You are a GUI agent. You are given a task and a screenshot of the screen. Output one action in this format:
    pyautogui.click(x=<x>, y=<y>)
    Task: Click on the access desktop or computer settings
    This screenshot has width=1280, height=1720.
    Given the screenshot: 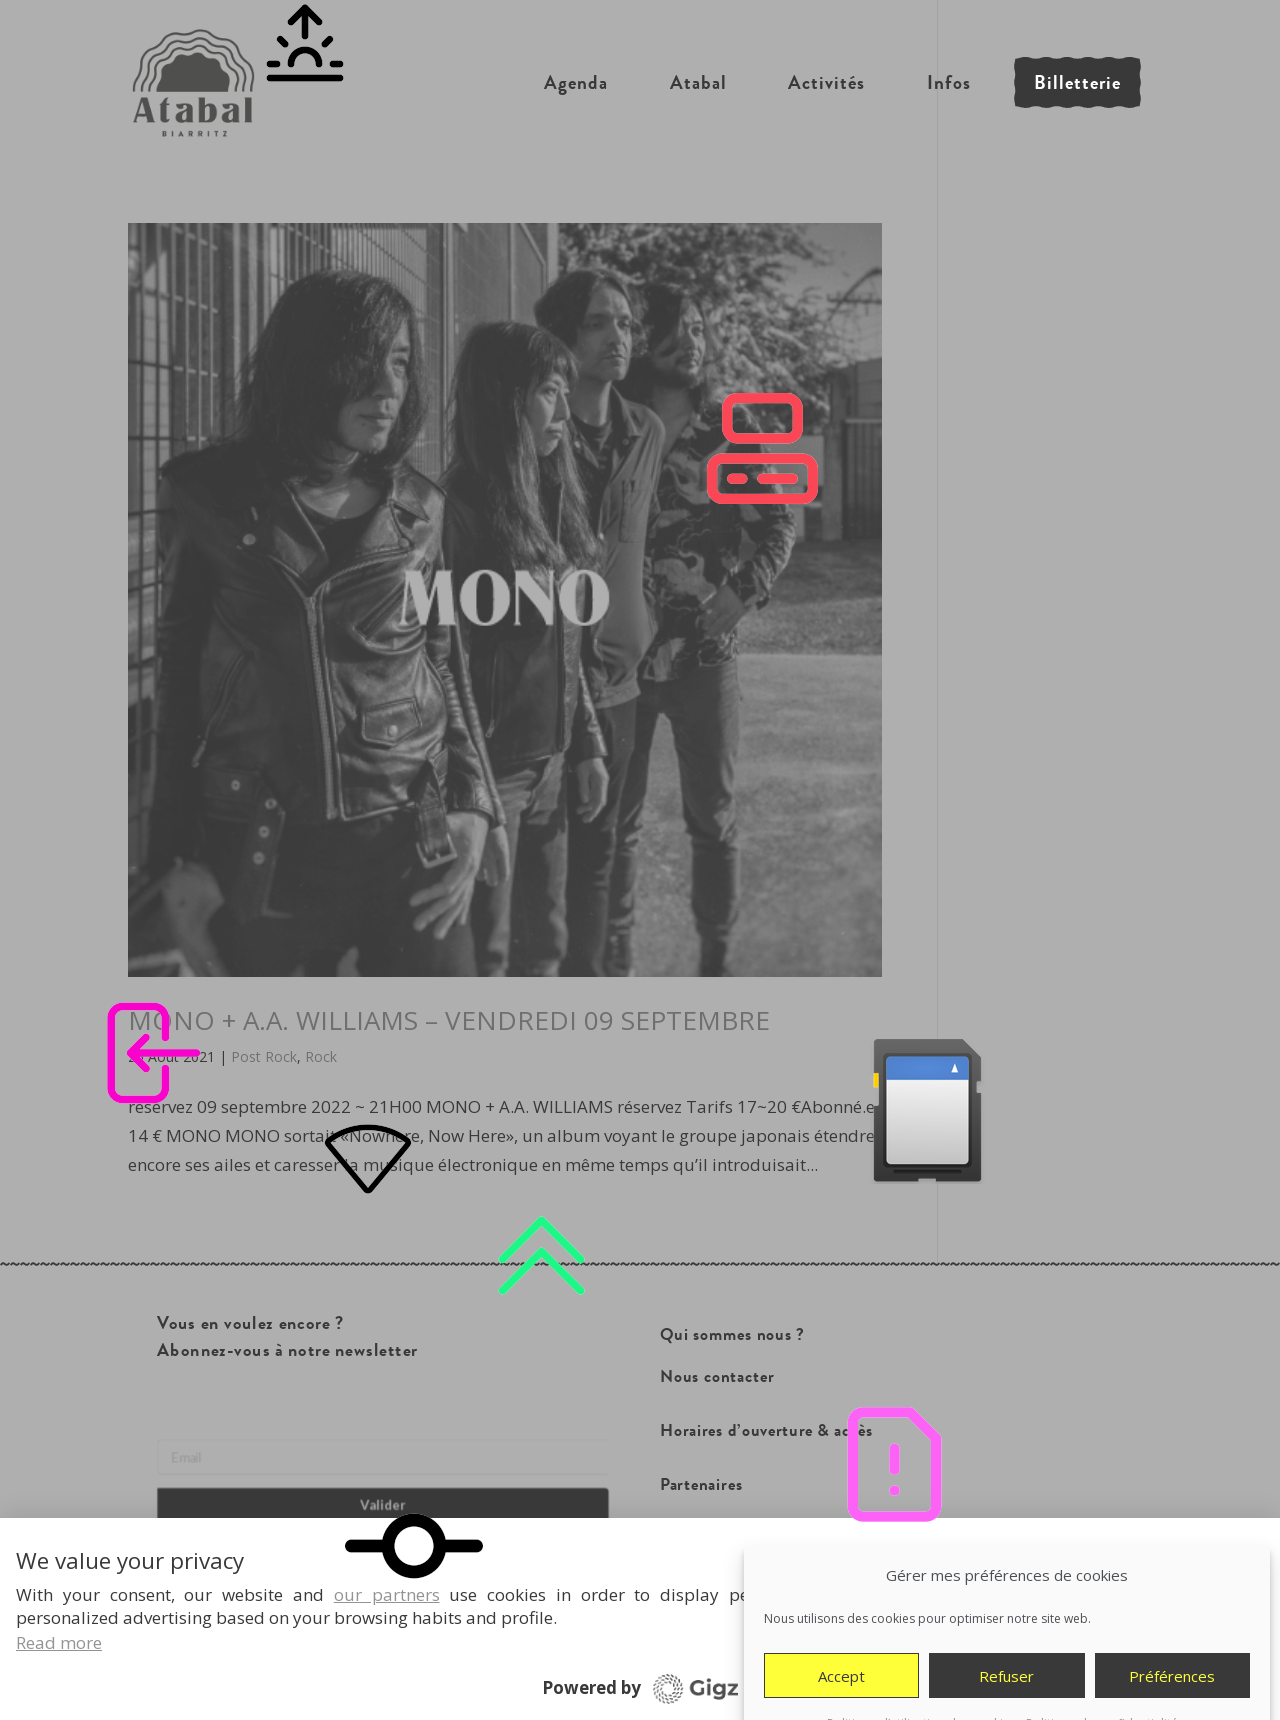 What is the action you would take?
    pyautogui.click(x=762, y=448)
    